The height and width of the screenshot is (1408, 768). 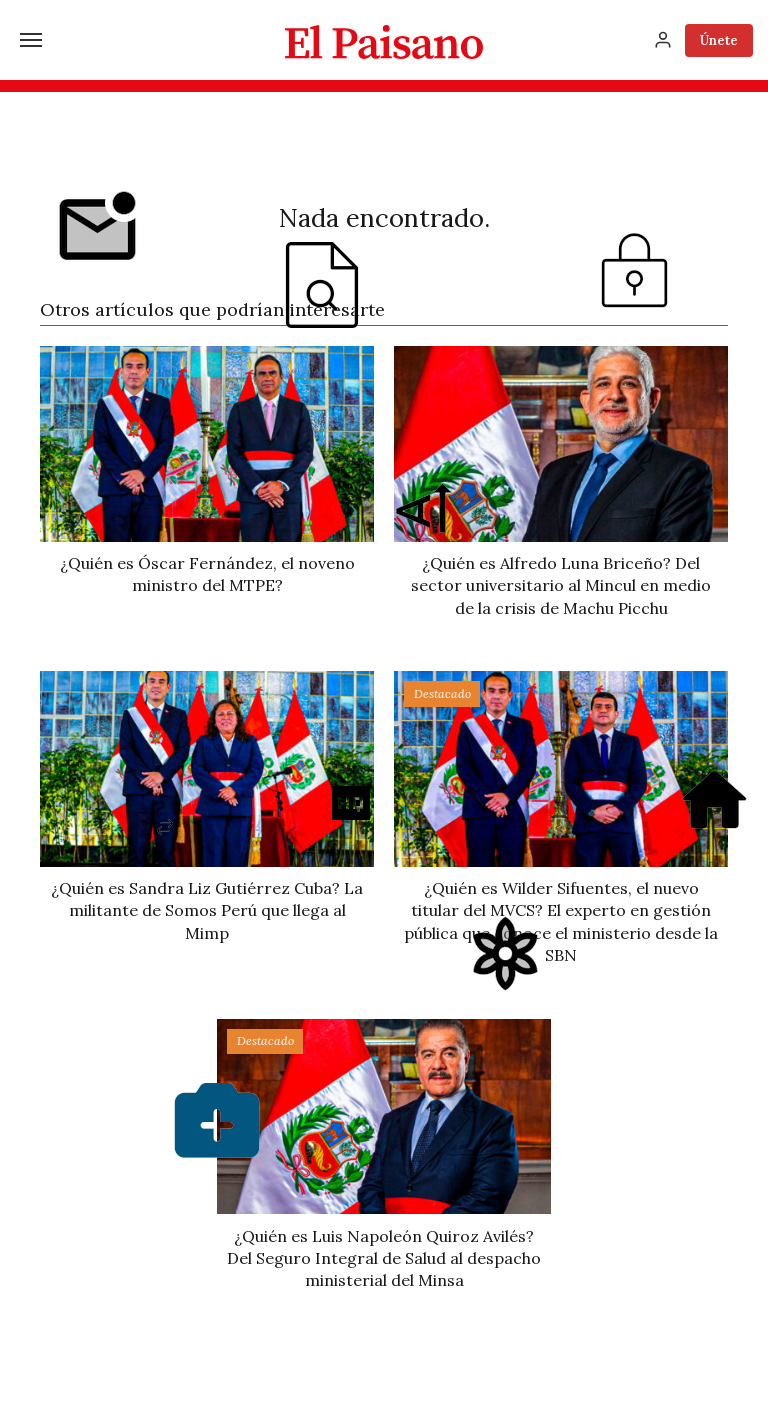 I want to click on indicates an unread email message, so click(x=97, y=229).